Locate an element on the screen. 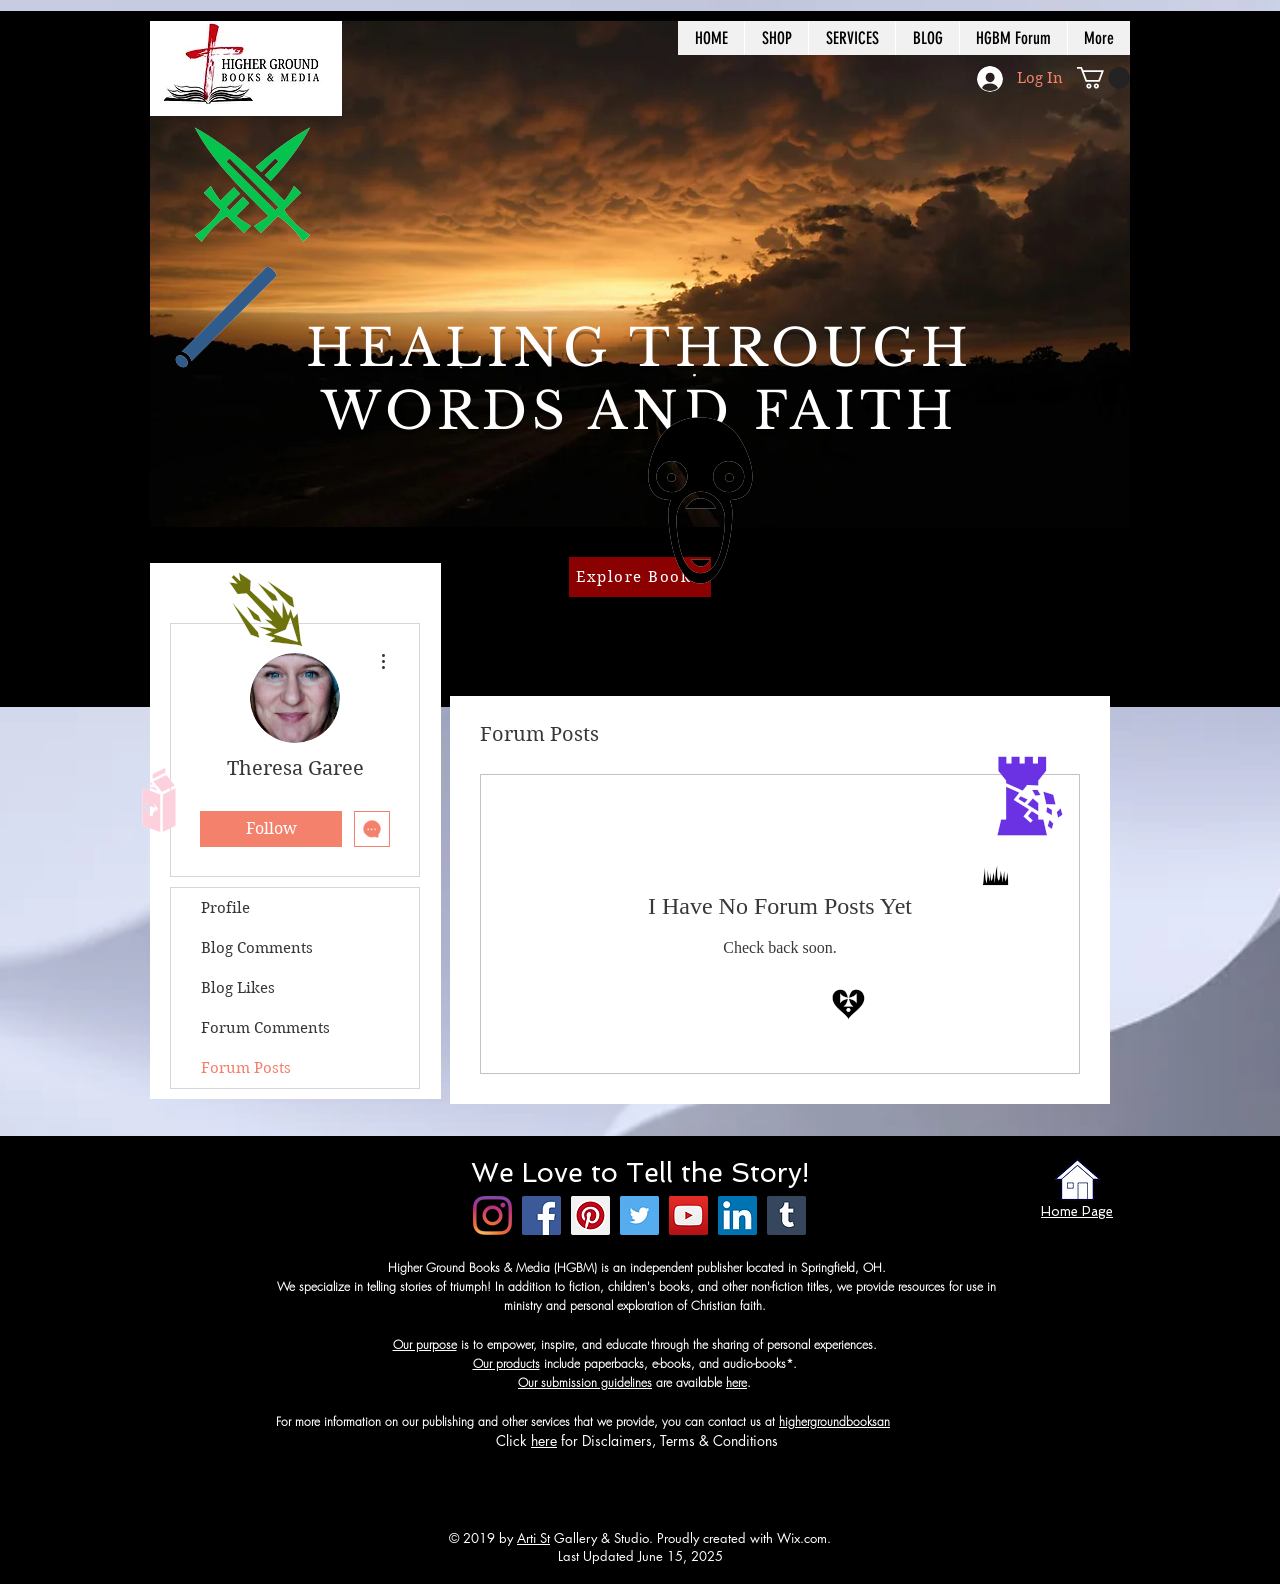 The image size is (1280, 1584). milk or dairy product item in a game inventory is located at coordinates (159, 800).